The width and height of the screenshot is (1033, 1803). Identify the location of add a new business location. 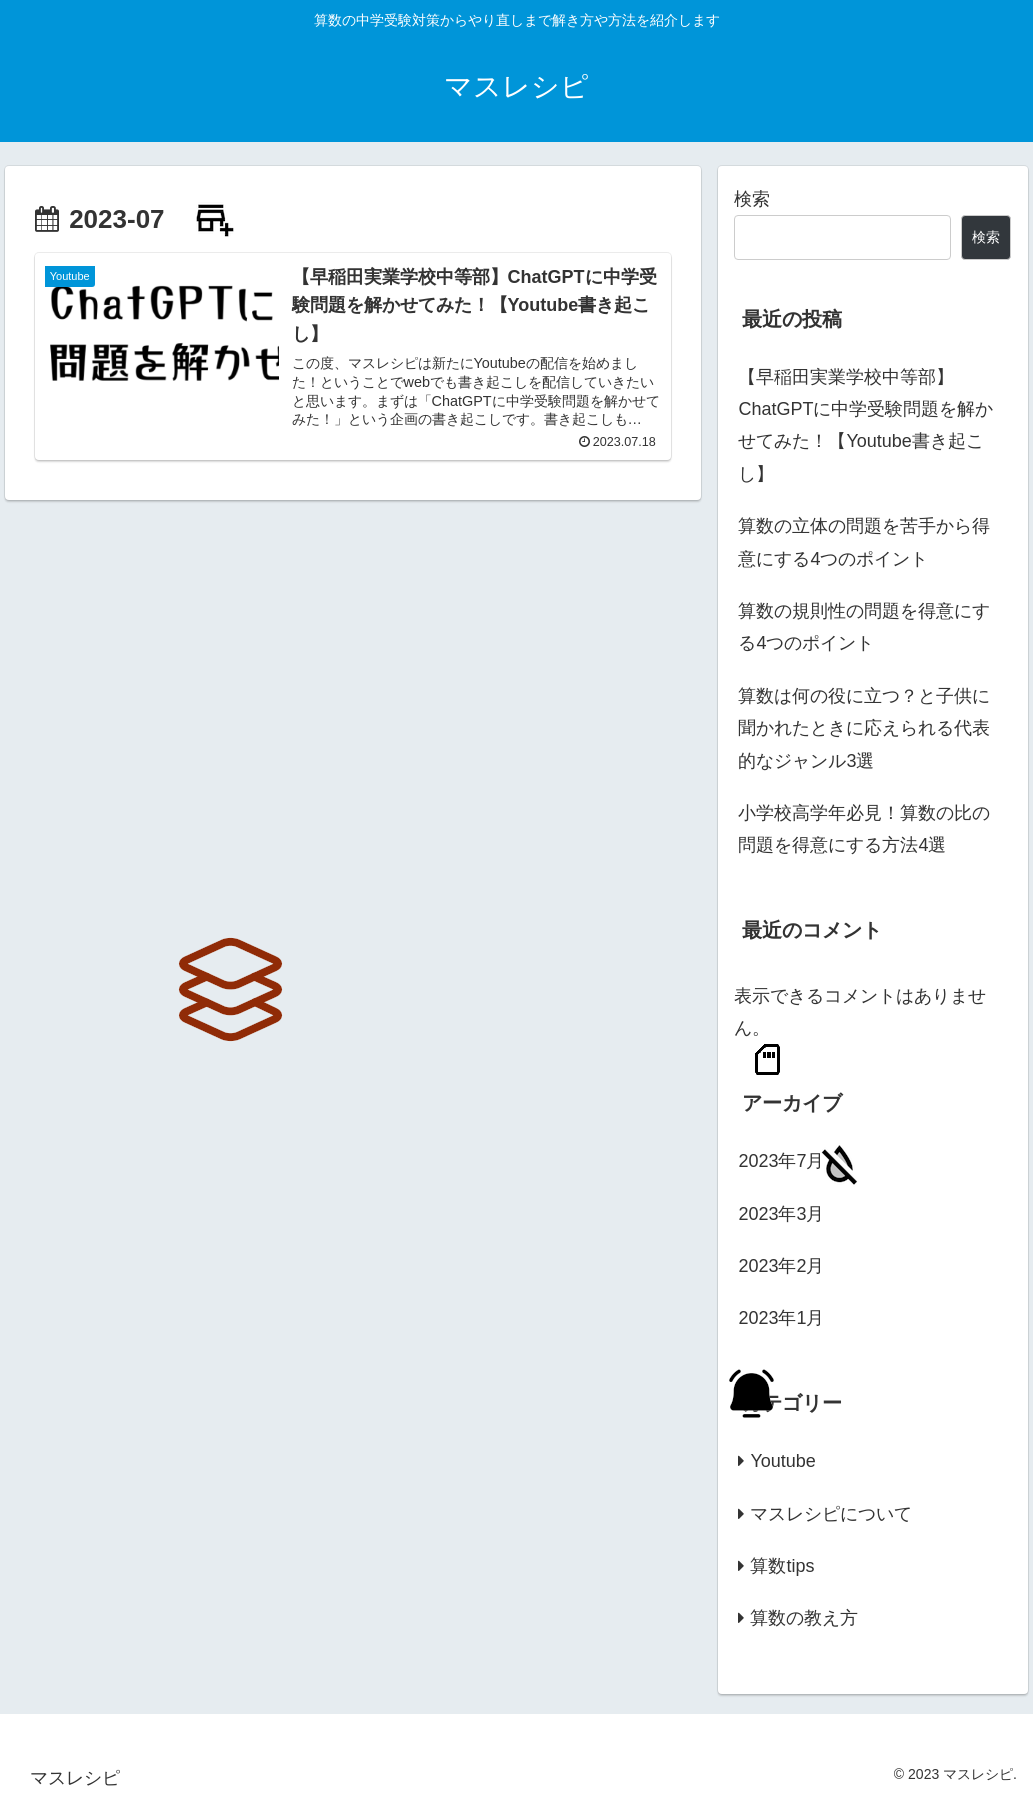
(215, 218).